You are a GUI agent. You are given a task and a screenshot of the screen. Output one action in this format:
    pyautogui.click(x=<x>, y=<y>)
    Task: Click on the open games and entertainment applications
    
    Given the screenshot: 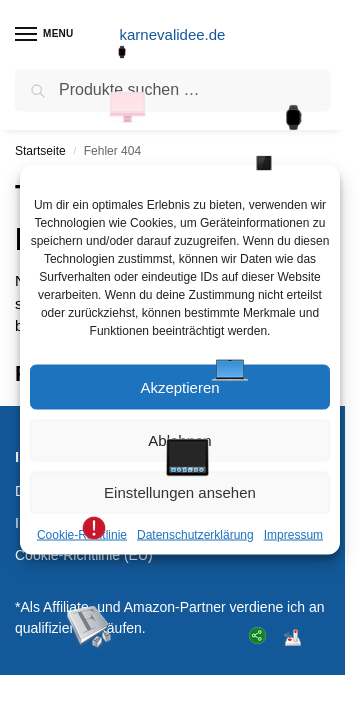 What is the action you would take?
    pyautogui.click(x=293, y=638)
    